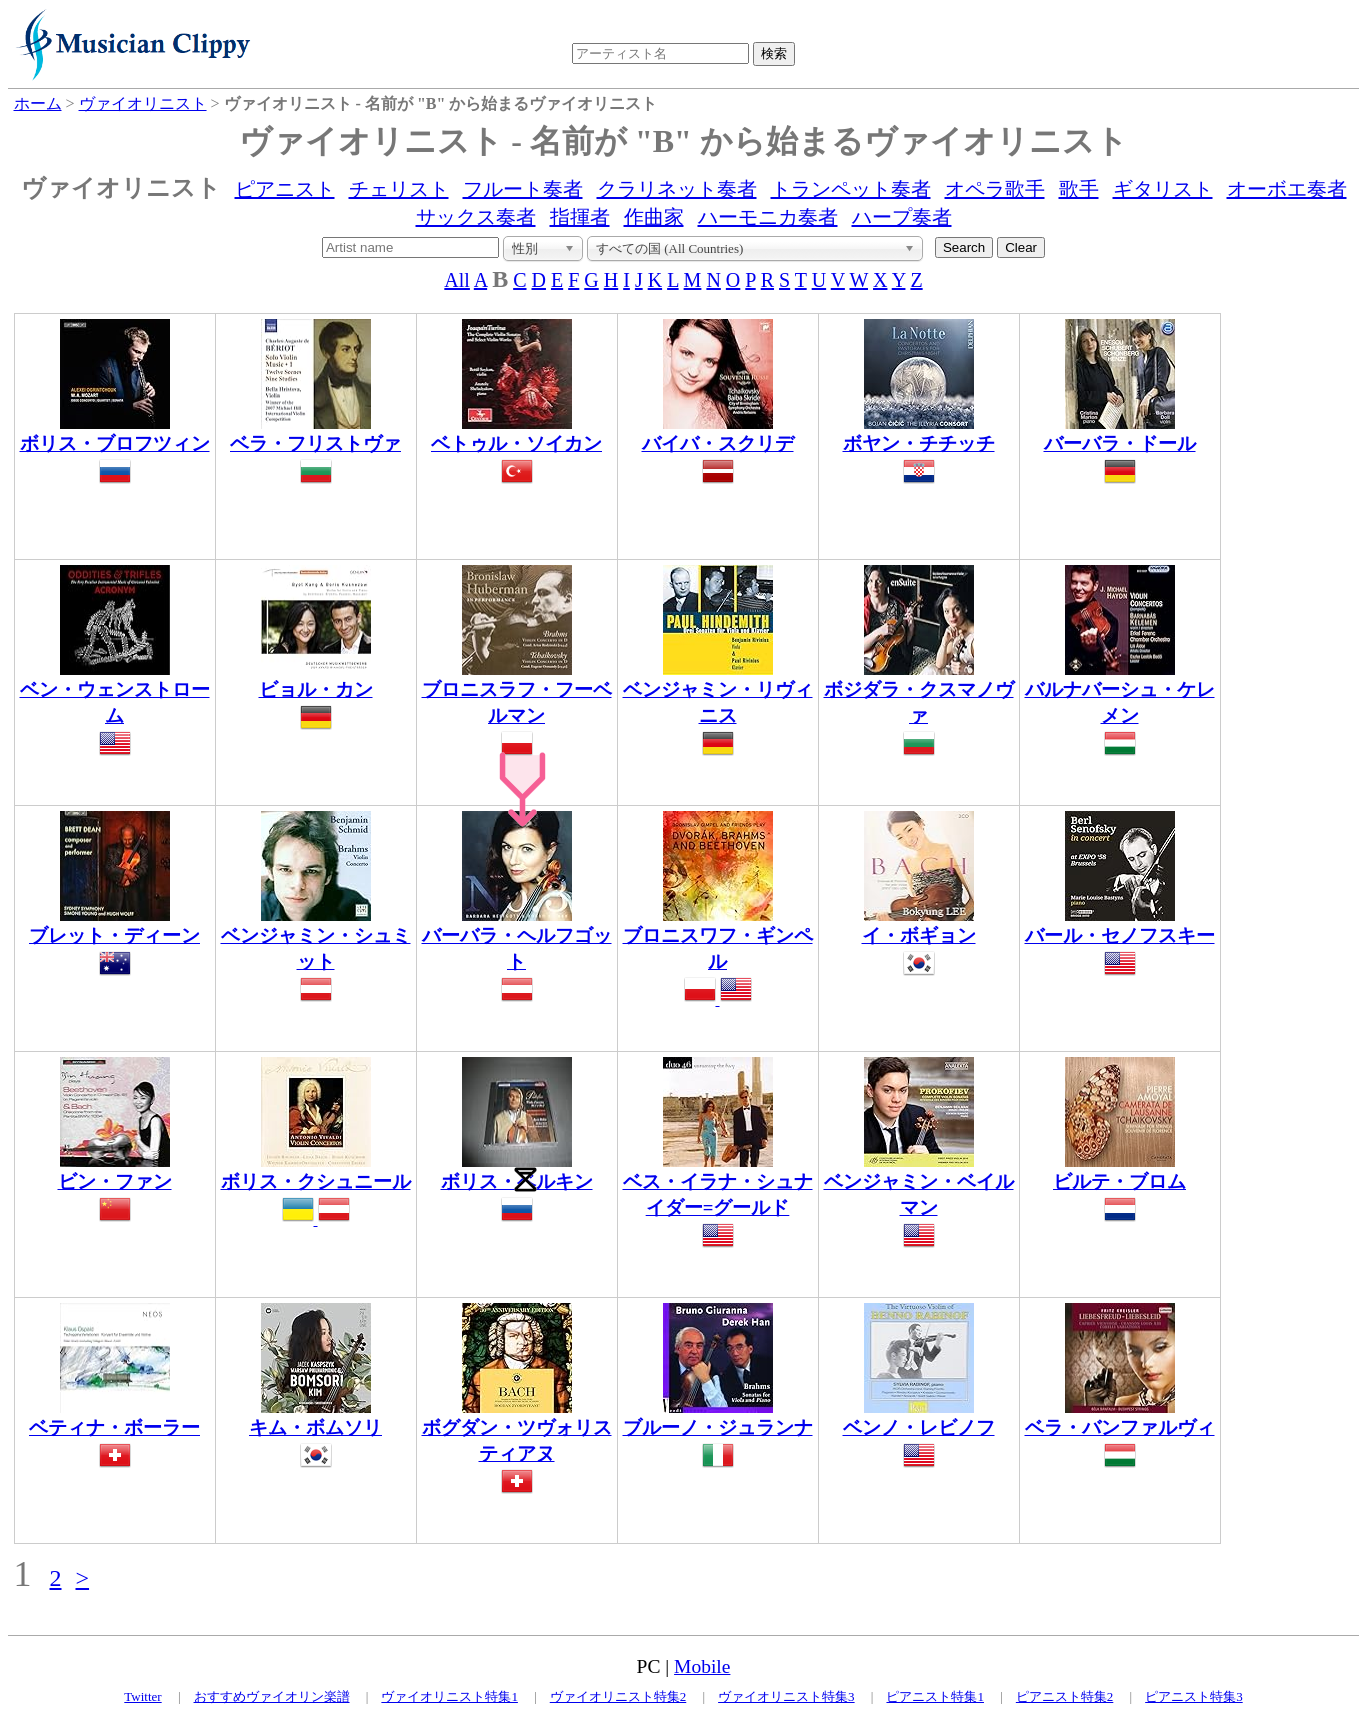  What do you see at coordinates (525, 1179) in the screenshot?
I see `indicates high time remaining or early stage of a process` at bounding box center [525, 1179].